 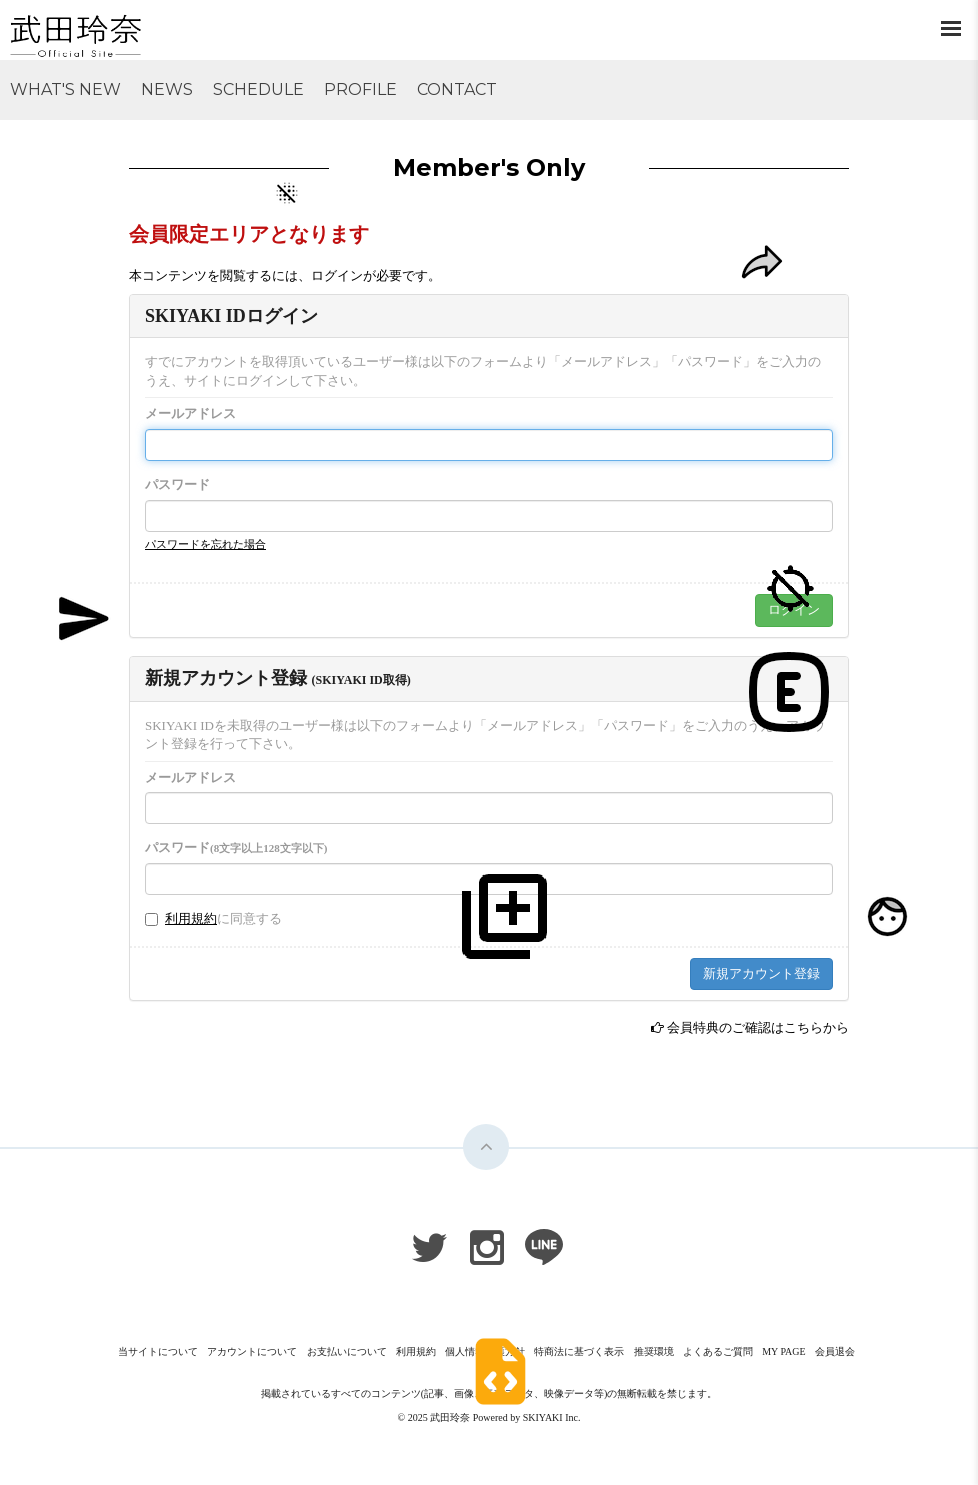 I want to click on send a message or submit content, so click(x=84, y=618).